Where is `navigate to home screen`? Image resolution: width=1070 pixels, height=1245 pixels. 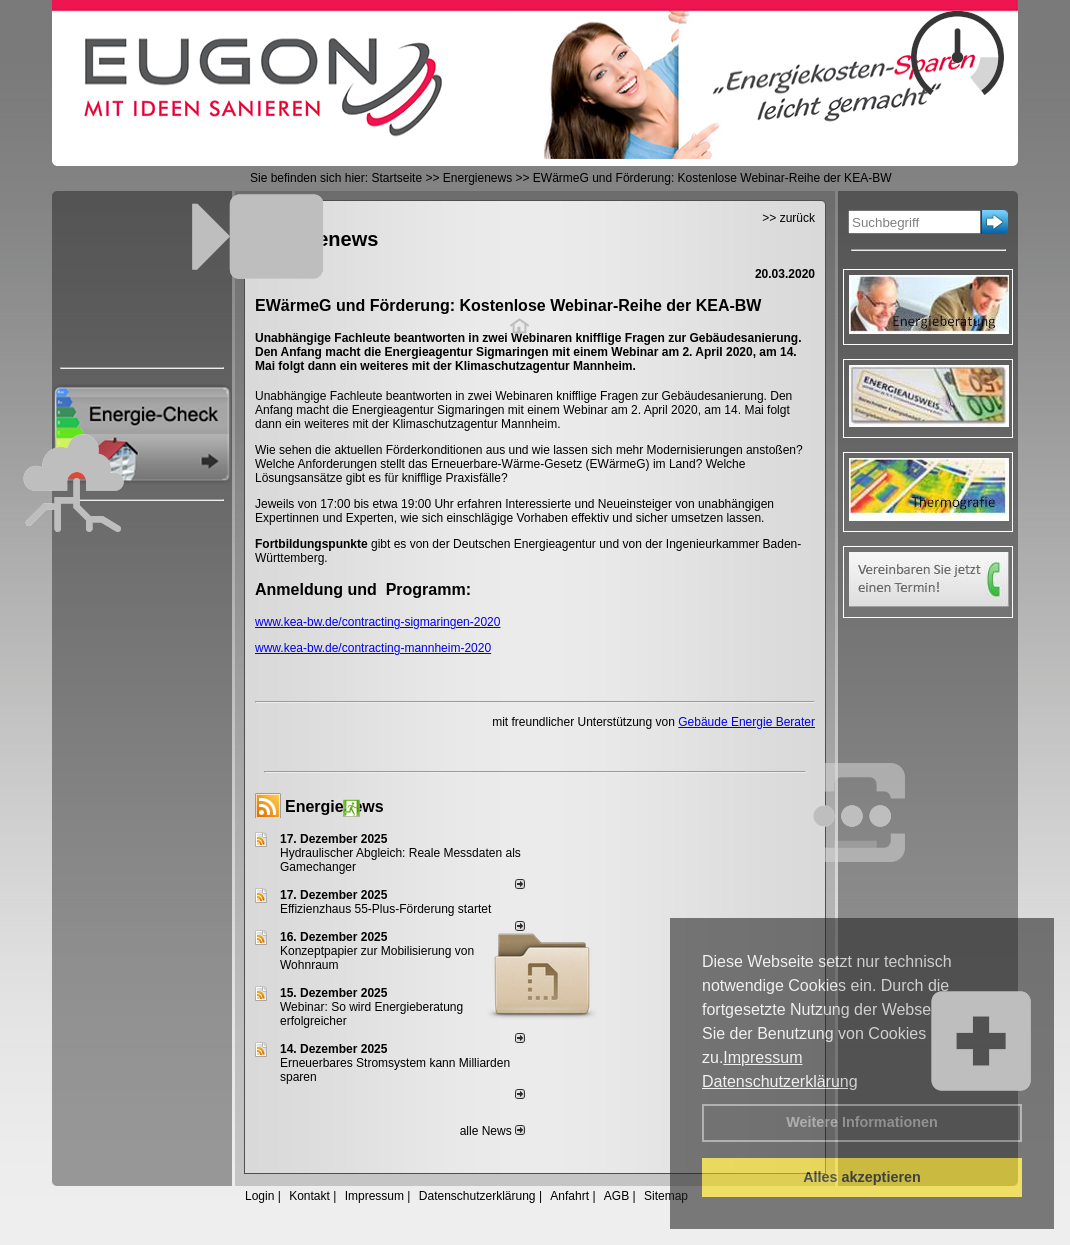 navigate to home screen is located at coordinates (519, 326).